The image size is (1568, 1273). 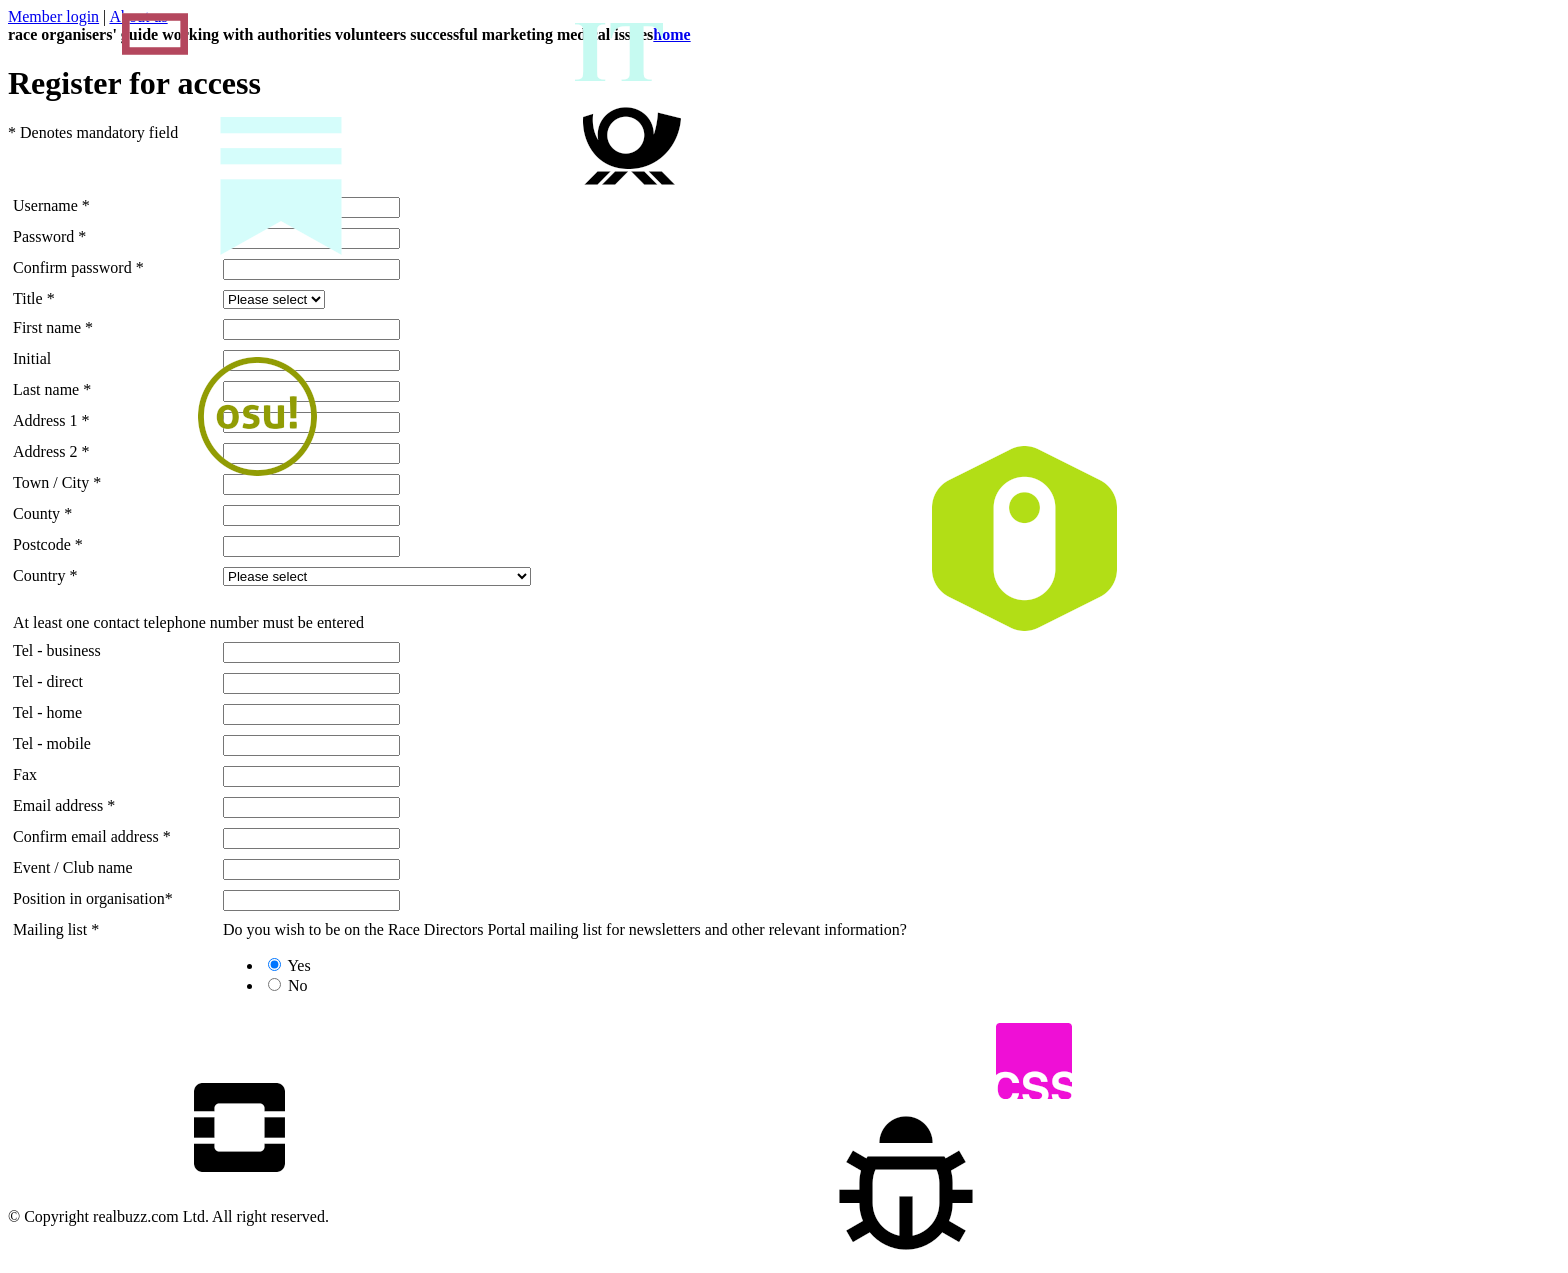 I want to click on open osu! rhythm game, so click(x=257, y=416).